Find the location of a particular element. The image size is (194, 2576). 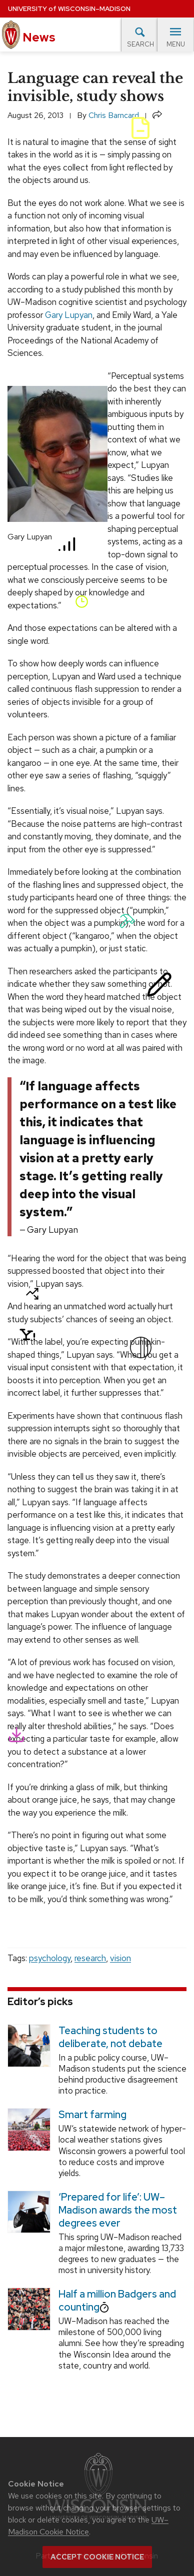

download a file or content is located at coordinates (16, 1735).